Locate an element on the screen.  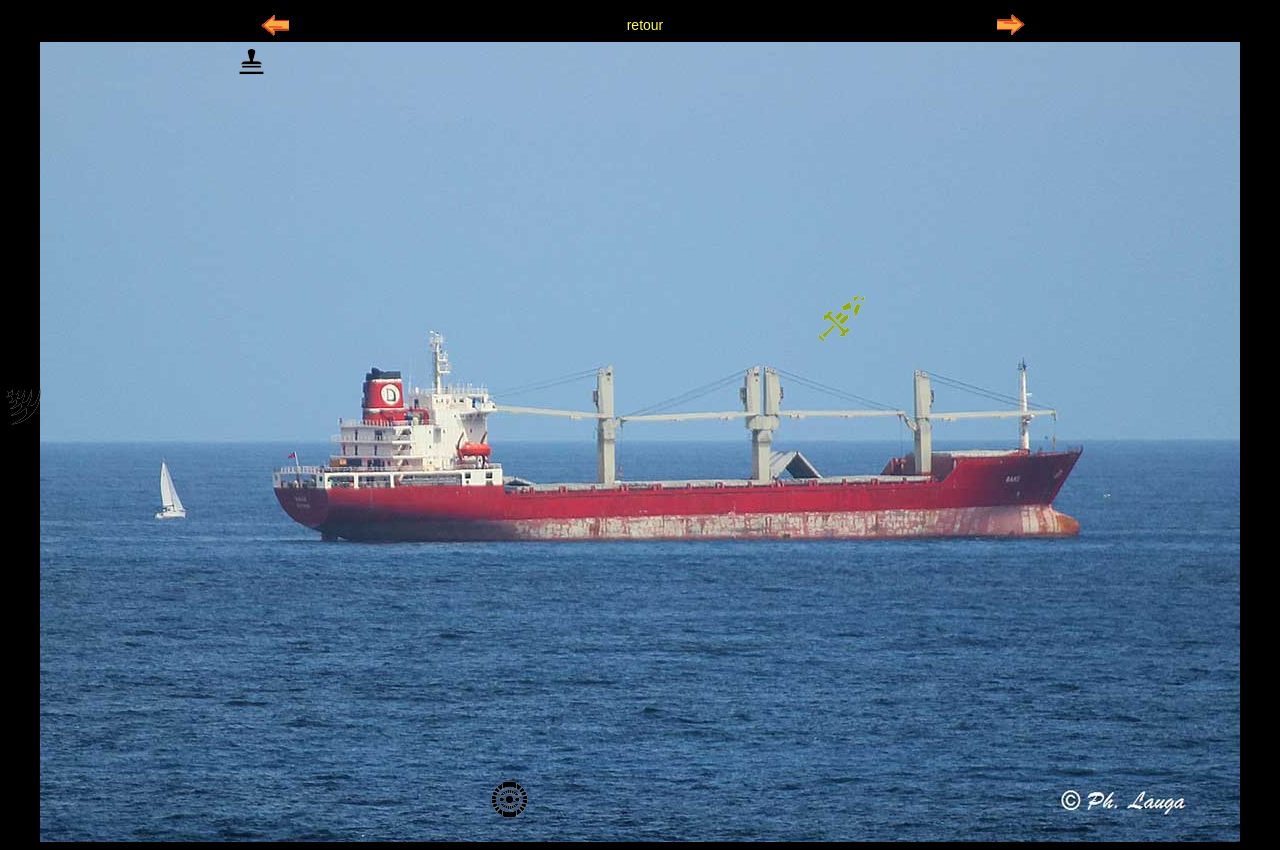
indicates a broken or destroyed weapon is located at coordinates (841, 319).